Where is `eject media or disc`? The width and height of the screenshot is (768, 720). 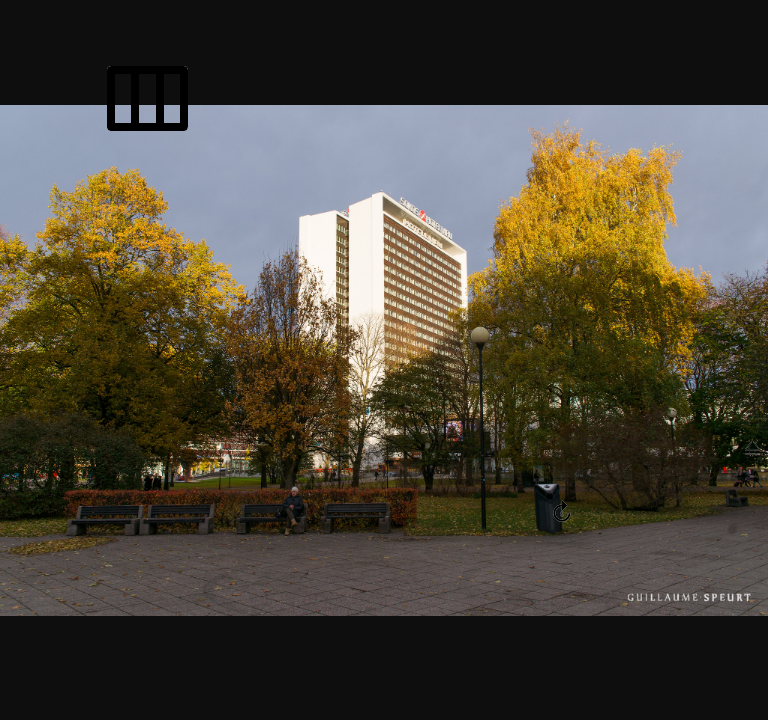 eject media or disc is located at coordinates (752, 448).